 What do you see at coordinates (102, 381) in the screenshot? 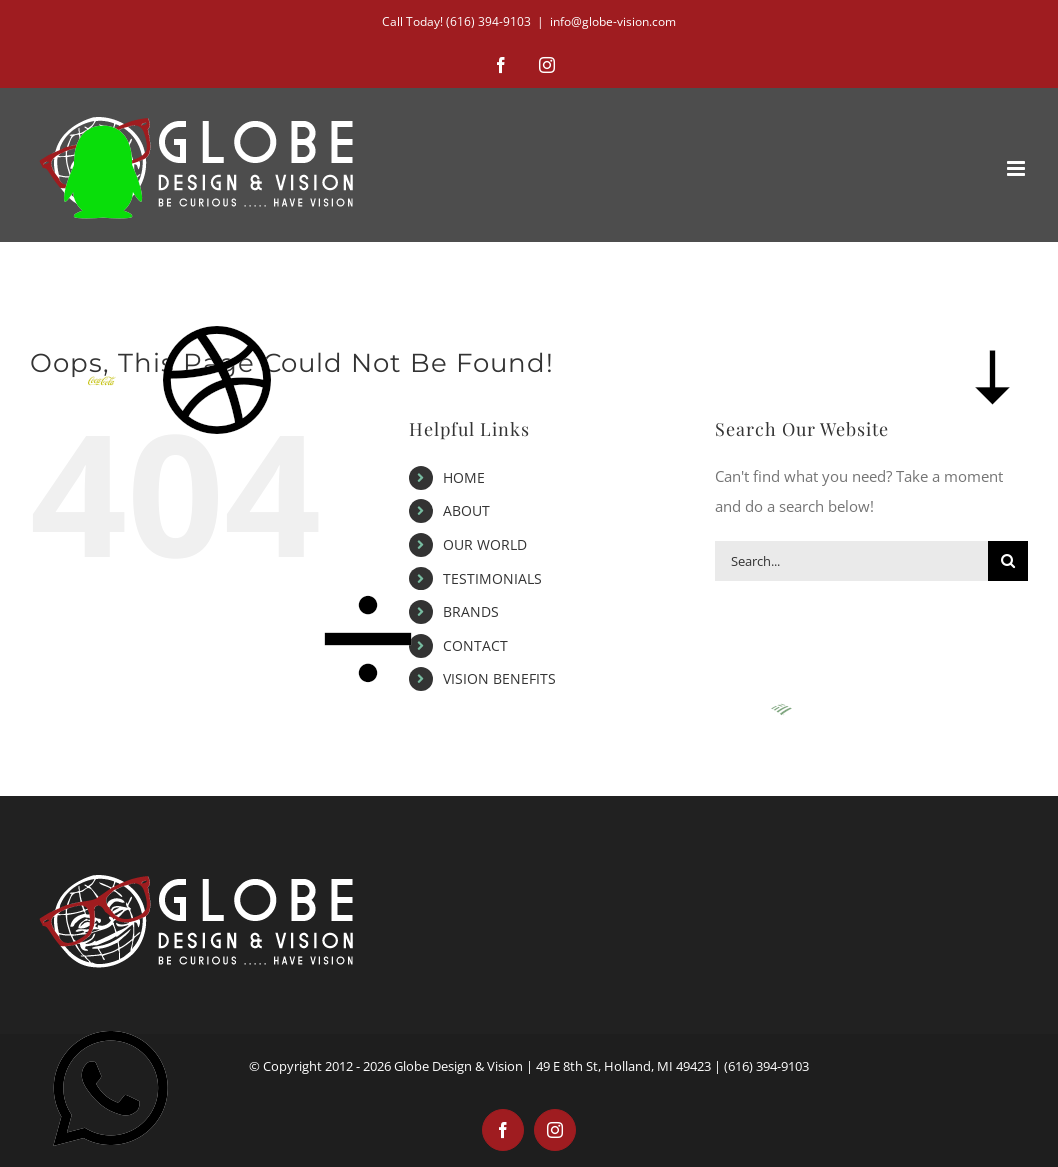
I see `coca-cola brand logo` at bounding box center [102, 381].